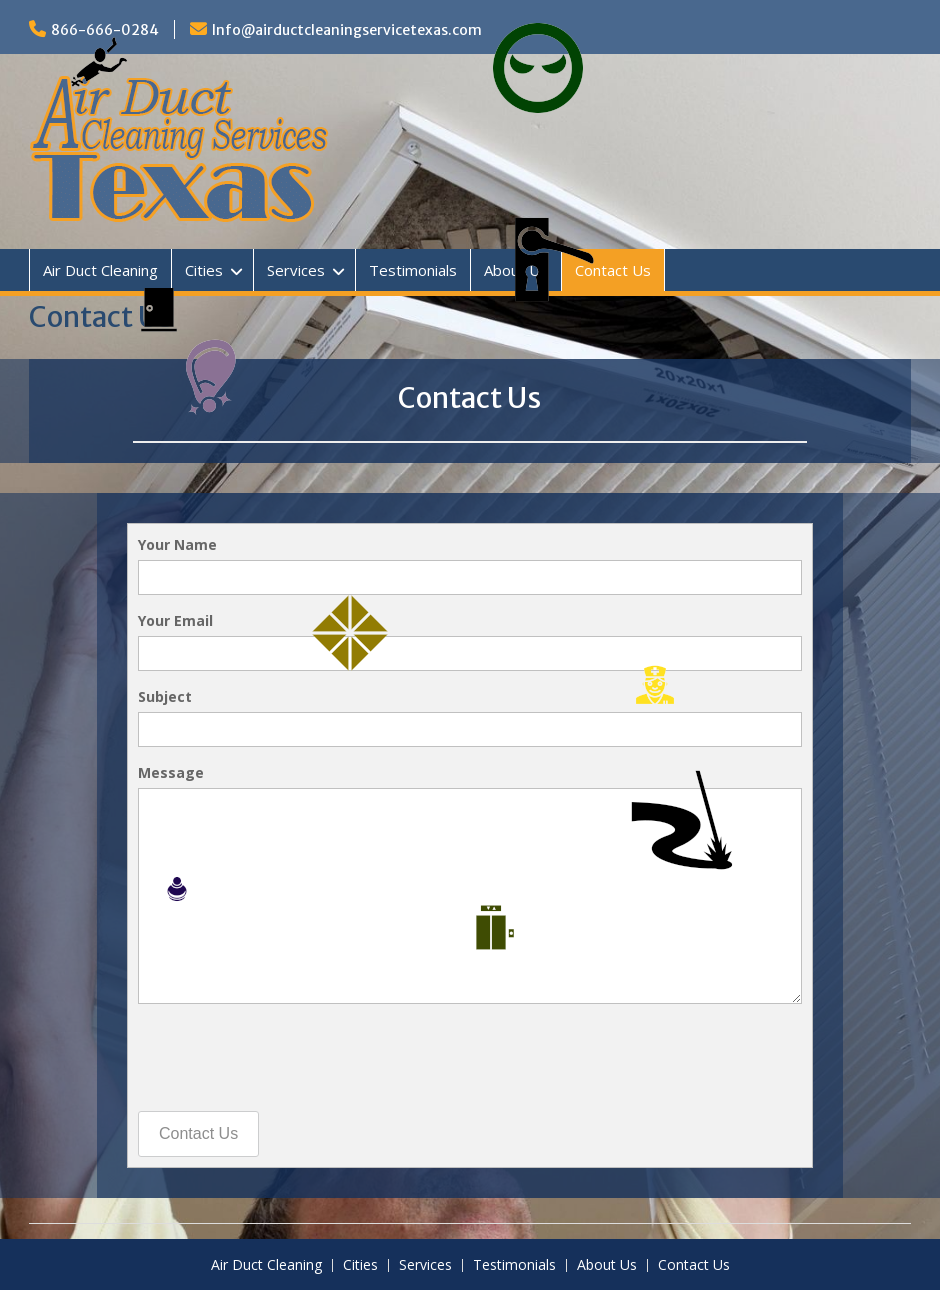 The height and width of the screenshot is (1290, 940). What do you see at coordinates (350, 633) in the screenshot?
I see `toggle grid or quadrant view` at bounding box center [350, 633].